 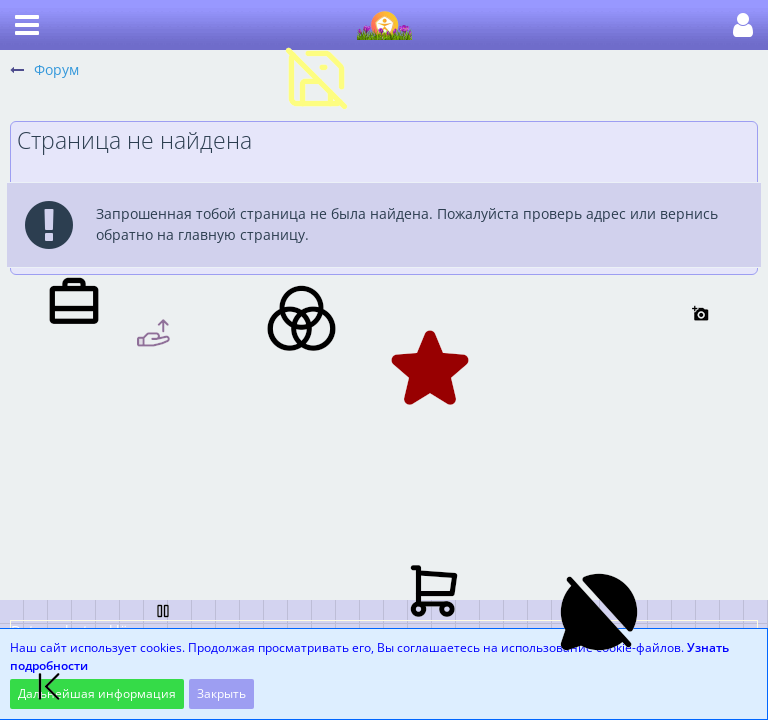 What do you see at coordinates (154, 334) in the screenshot?
I see `upload or share content` at bounding box center [154, 334].